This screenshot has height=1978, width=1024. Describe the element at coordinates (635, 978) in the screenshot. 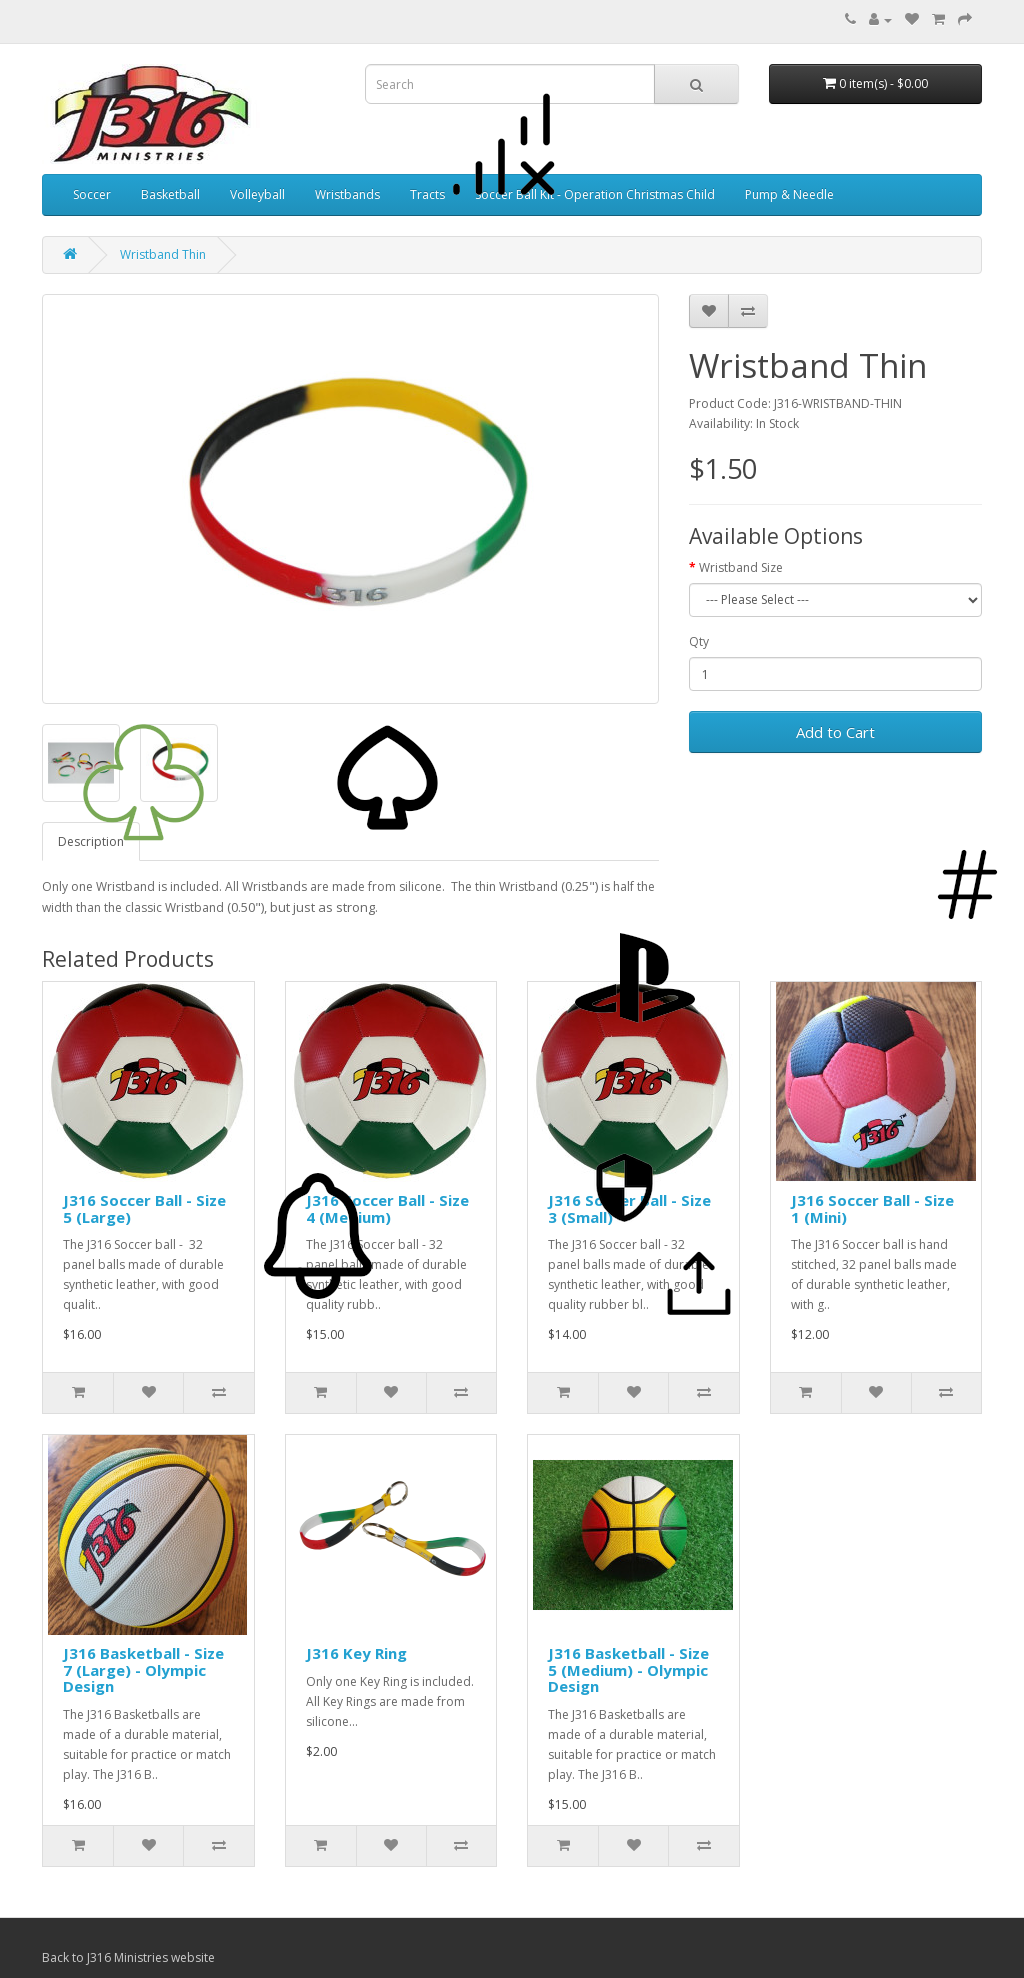

I see `playstation app or service` at that location.